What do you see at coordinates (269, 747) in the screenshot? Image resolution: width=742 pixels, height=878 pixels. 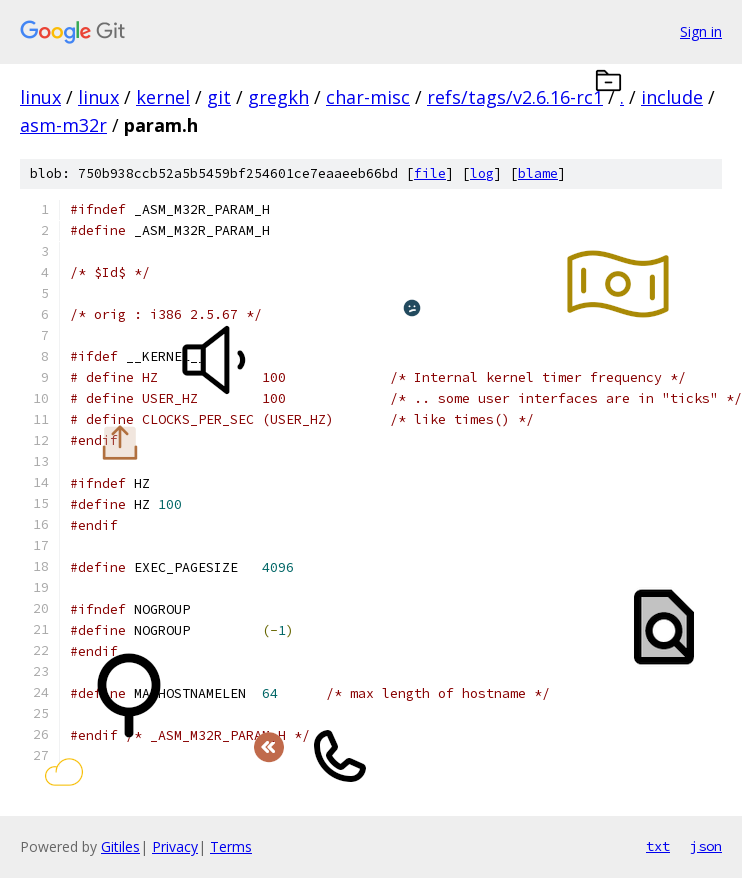 I see `go back to previous section` at bounding box center [269, 747].